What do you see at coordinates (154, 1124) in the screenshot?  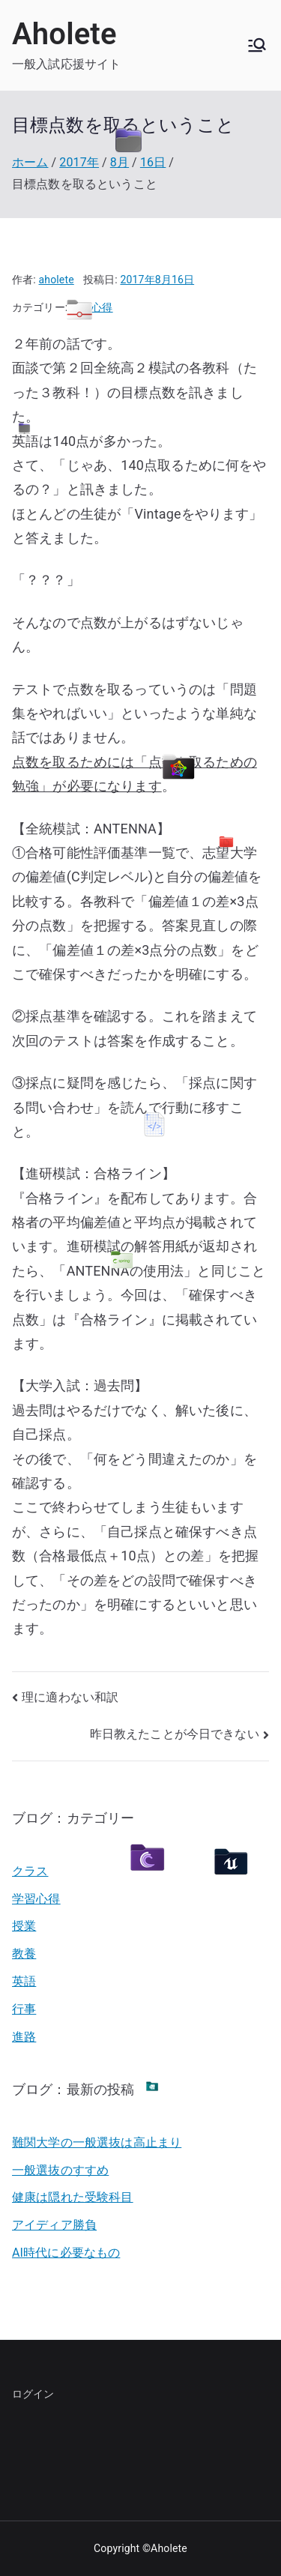 I see `an html template file` at bounding box center [154, 1124].